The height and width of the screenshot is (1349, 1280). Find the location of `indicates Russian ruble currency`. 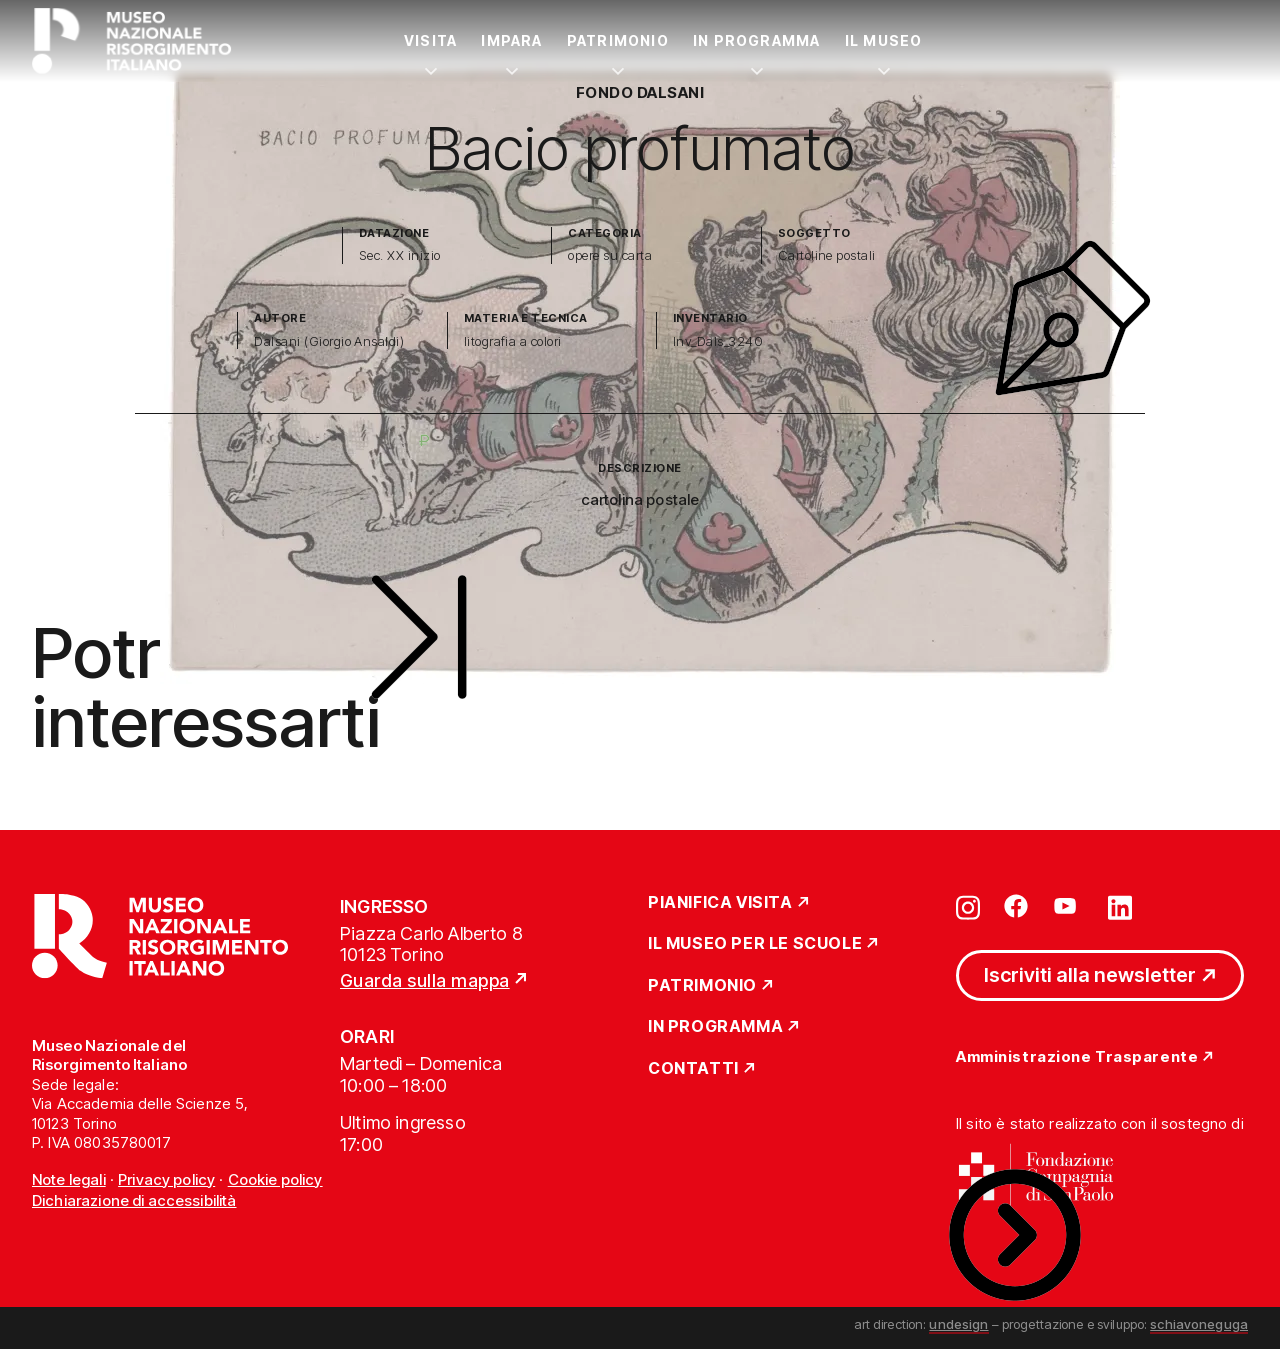

indicates Russian ruble currency is located at coordinates (424, 440).